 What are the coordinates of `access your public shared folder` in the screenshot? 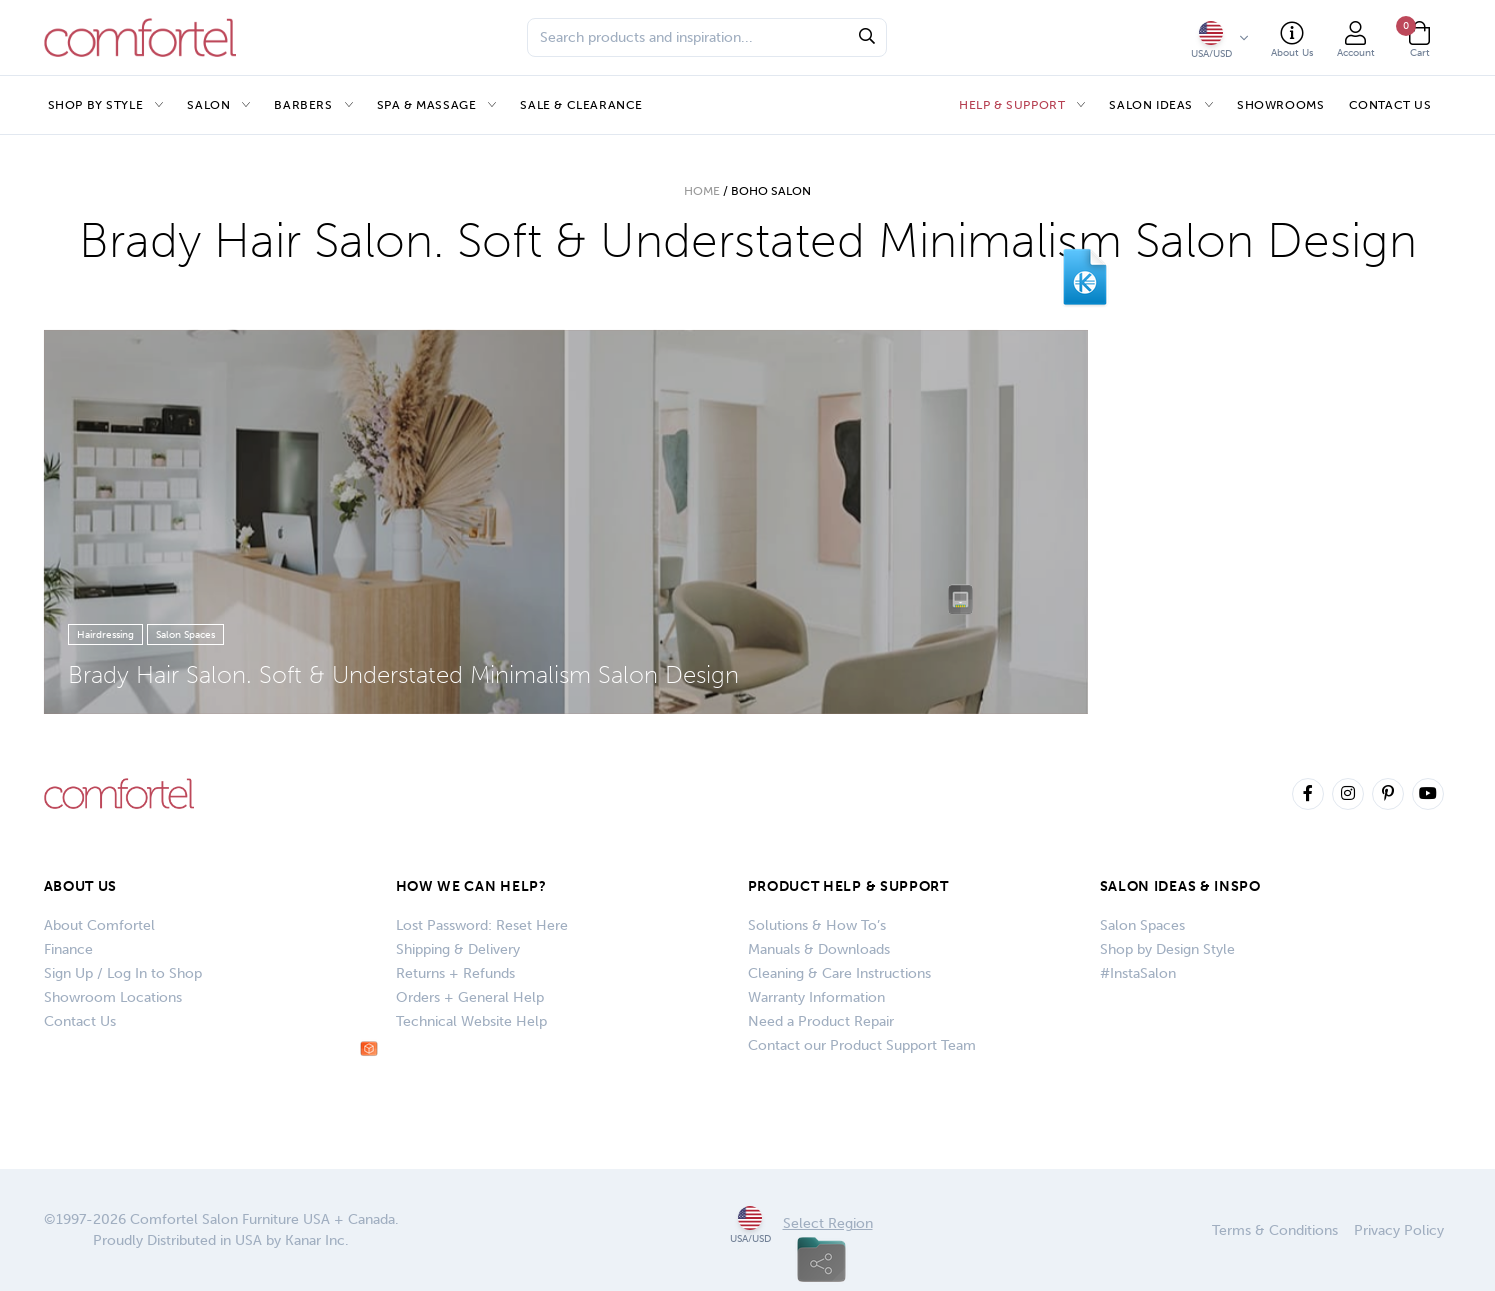 It's located at (821, 1259).